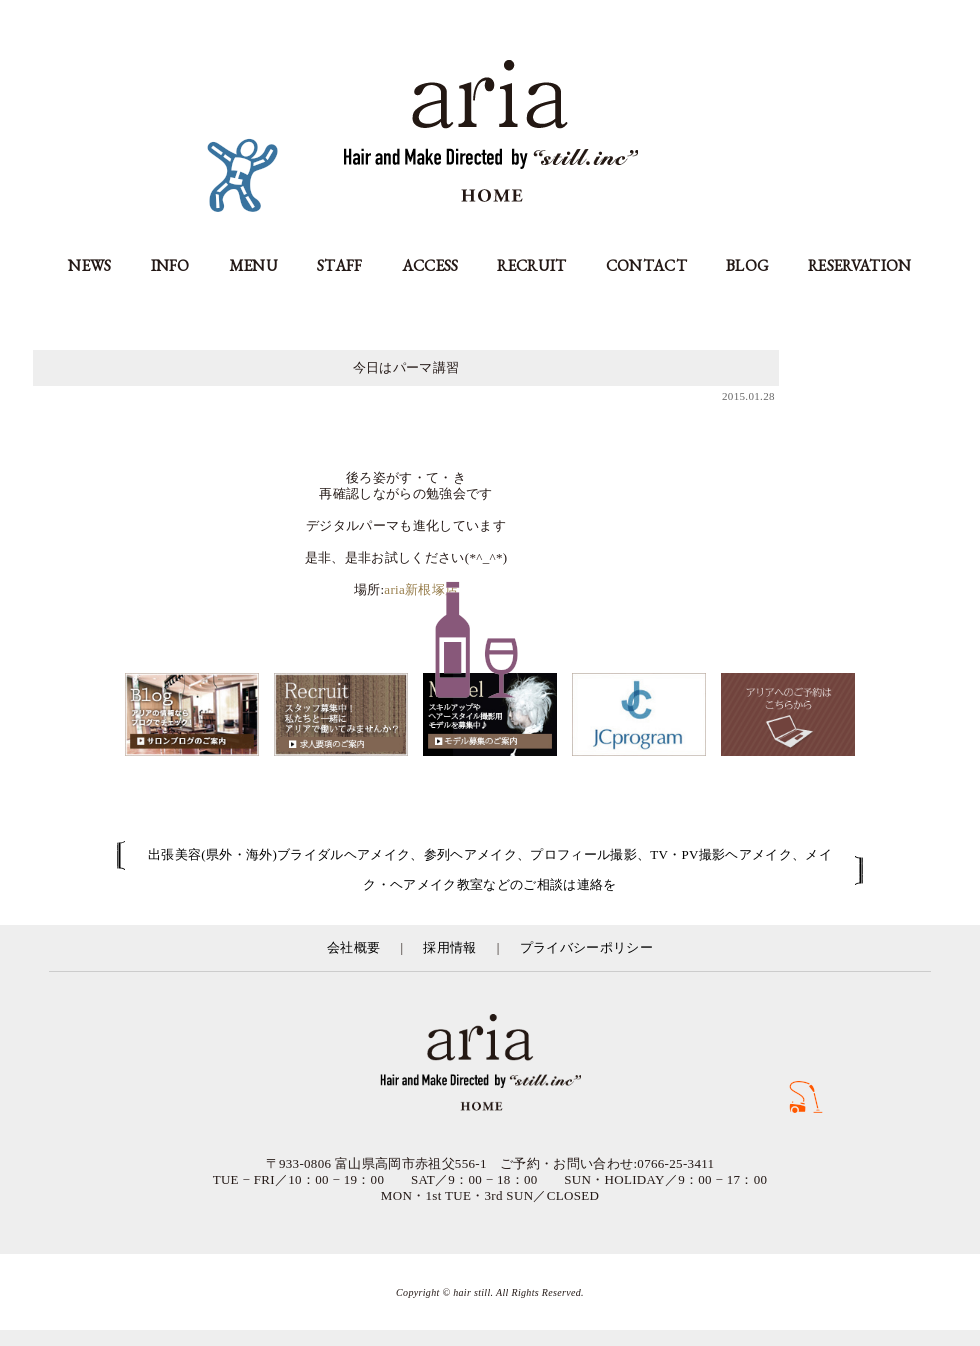  Describe the element at coordinates (476, 638) in the screenshot. I see `browse wine selection or beverage menu` at that location.